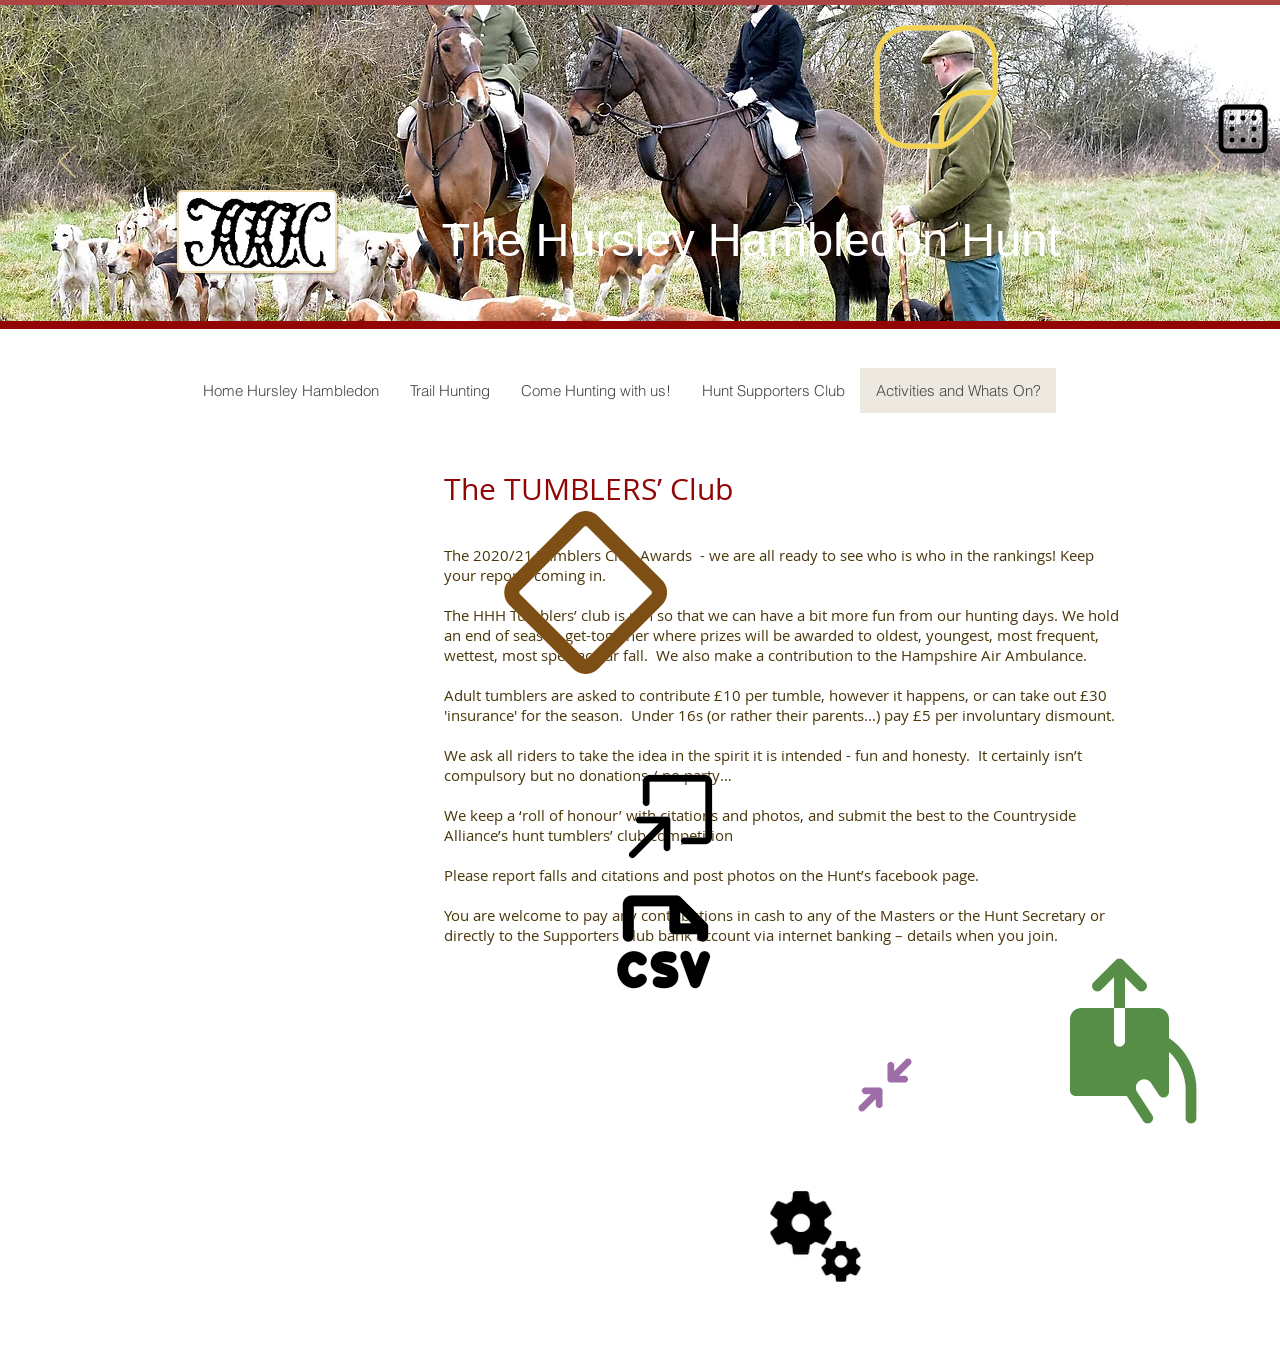  Describe the element at coordinates (885, 1085) in the screenshot. I see `minimize or collapse window` at that location.